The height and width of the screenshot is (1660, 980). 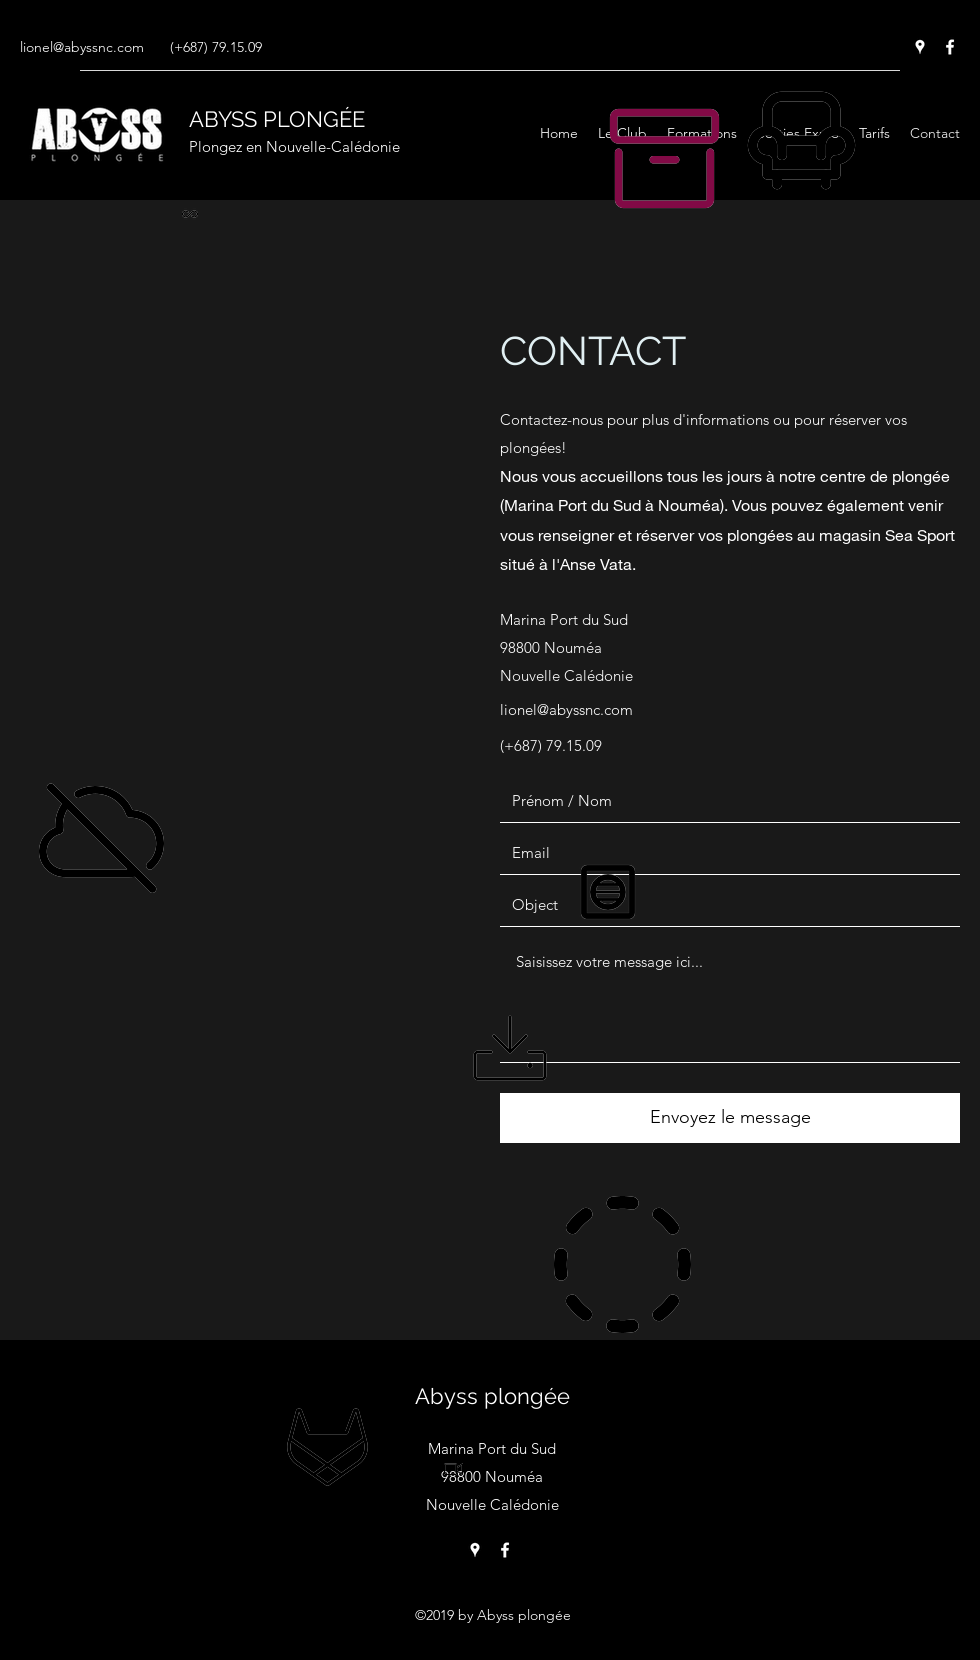 I want to click on indicates unlimited or infinite option, so click(x=190, y=214).